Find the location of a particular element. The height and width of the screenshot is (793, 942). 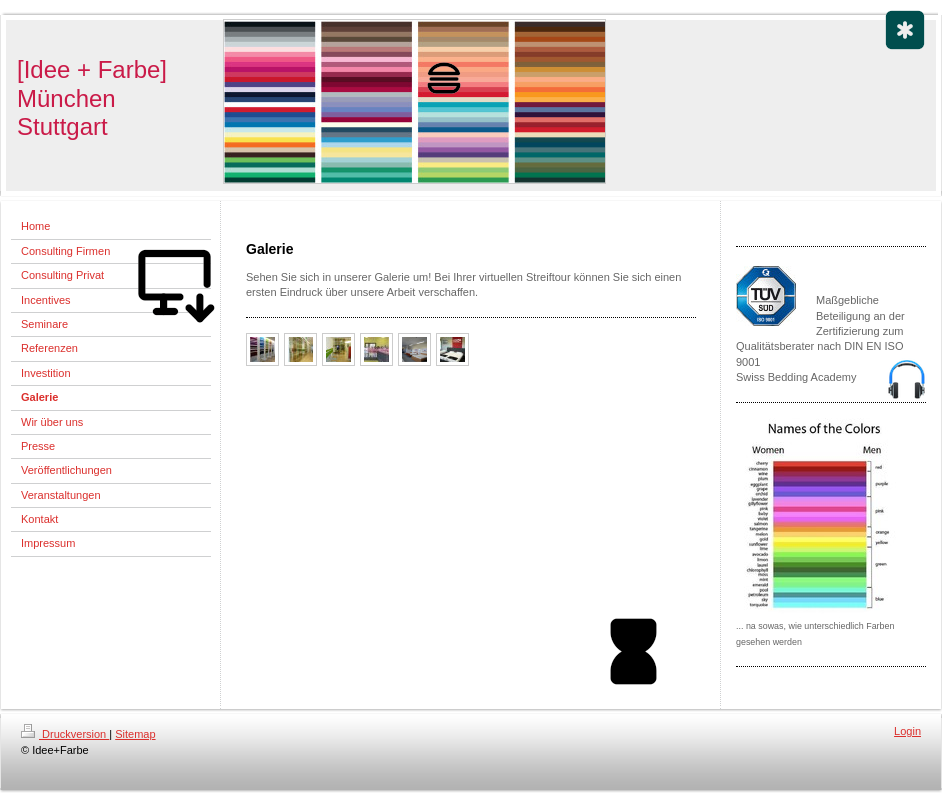

access audio or headphone settings is located at coordinates (906, 381).